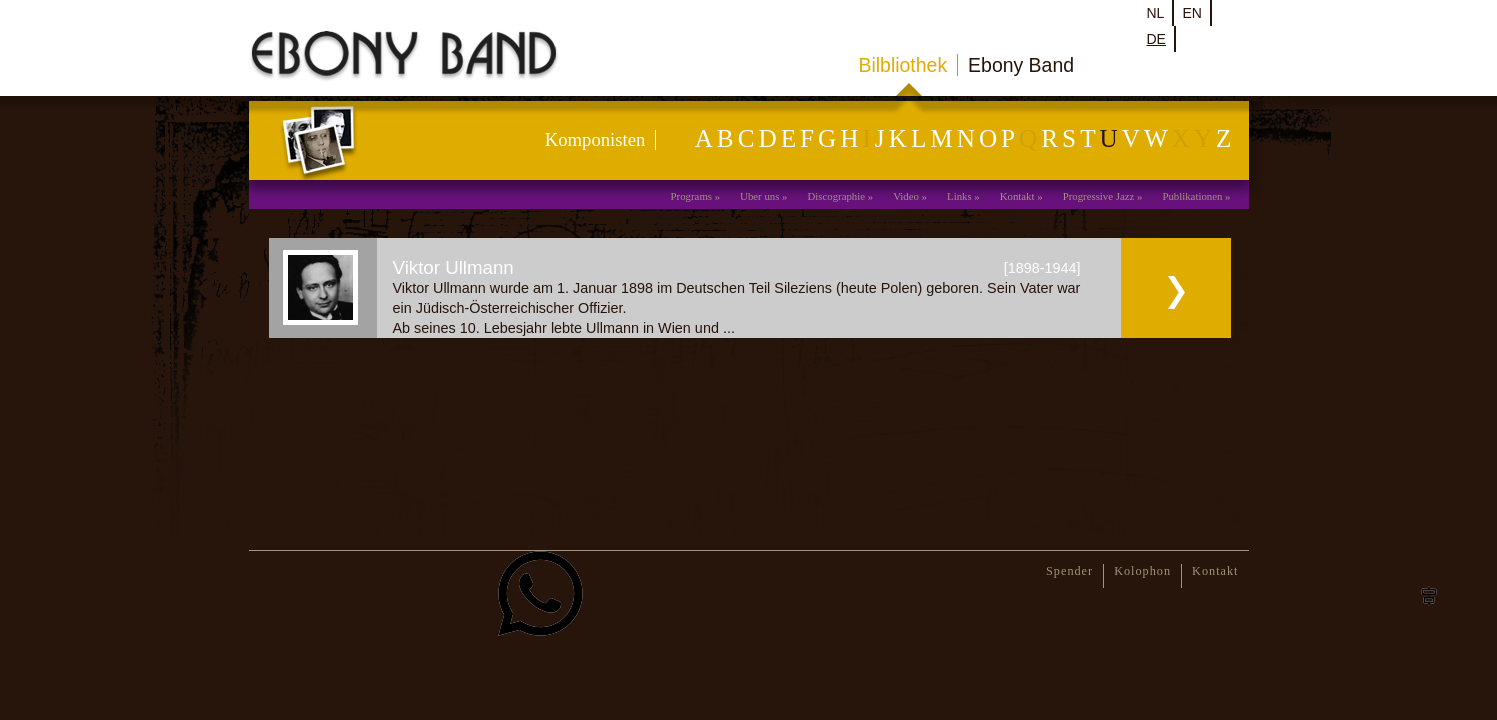 The height and width of the screenshot is (720, 1497). I want to click on align selected items to horizontal center, so click(1429, 596).